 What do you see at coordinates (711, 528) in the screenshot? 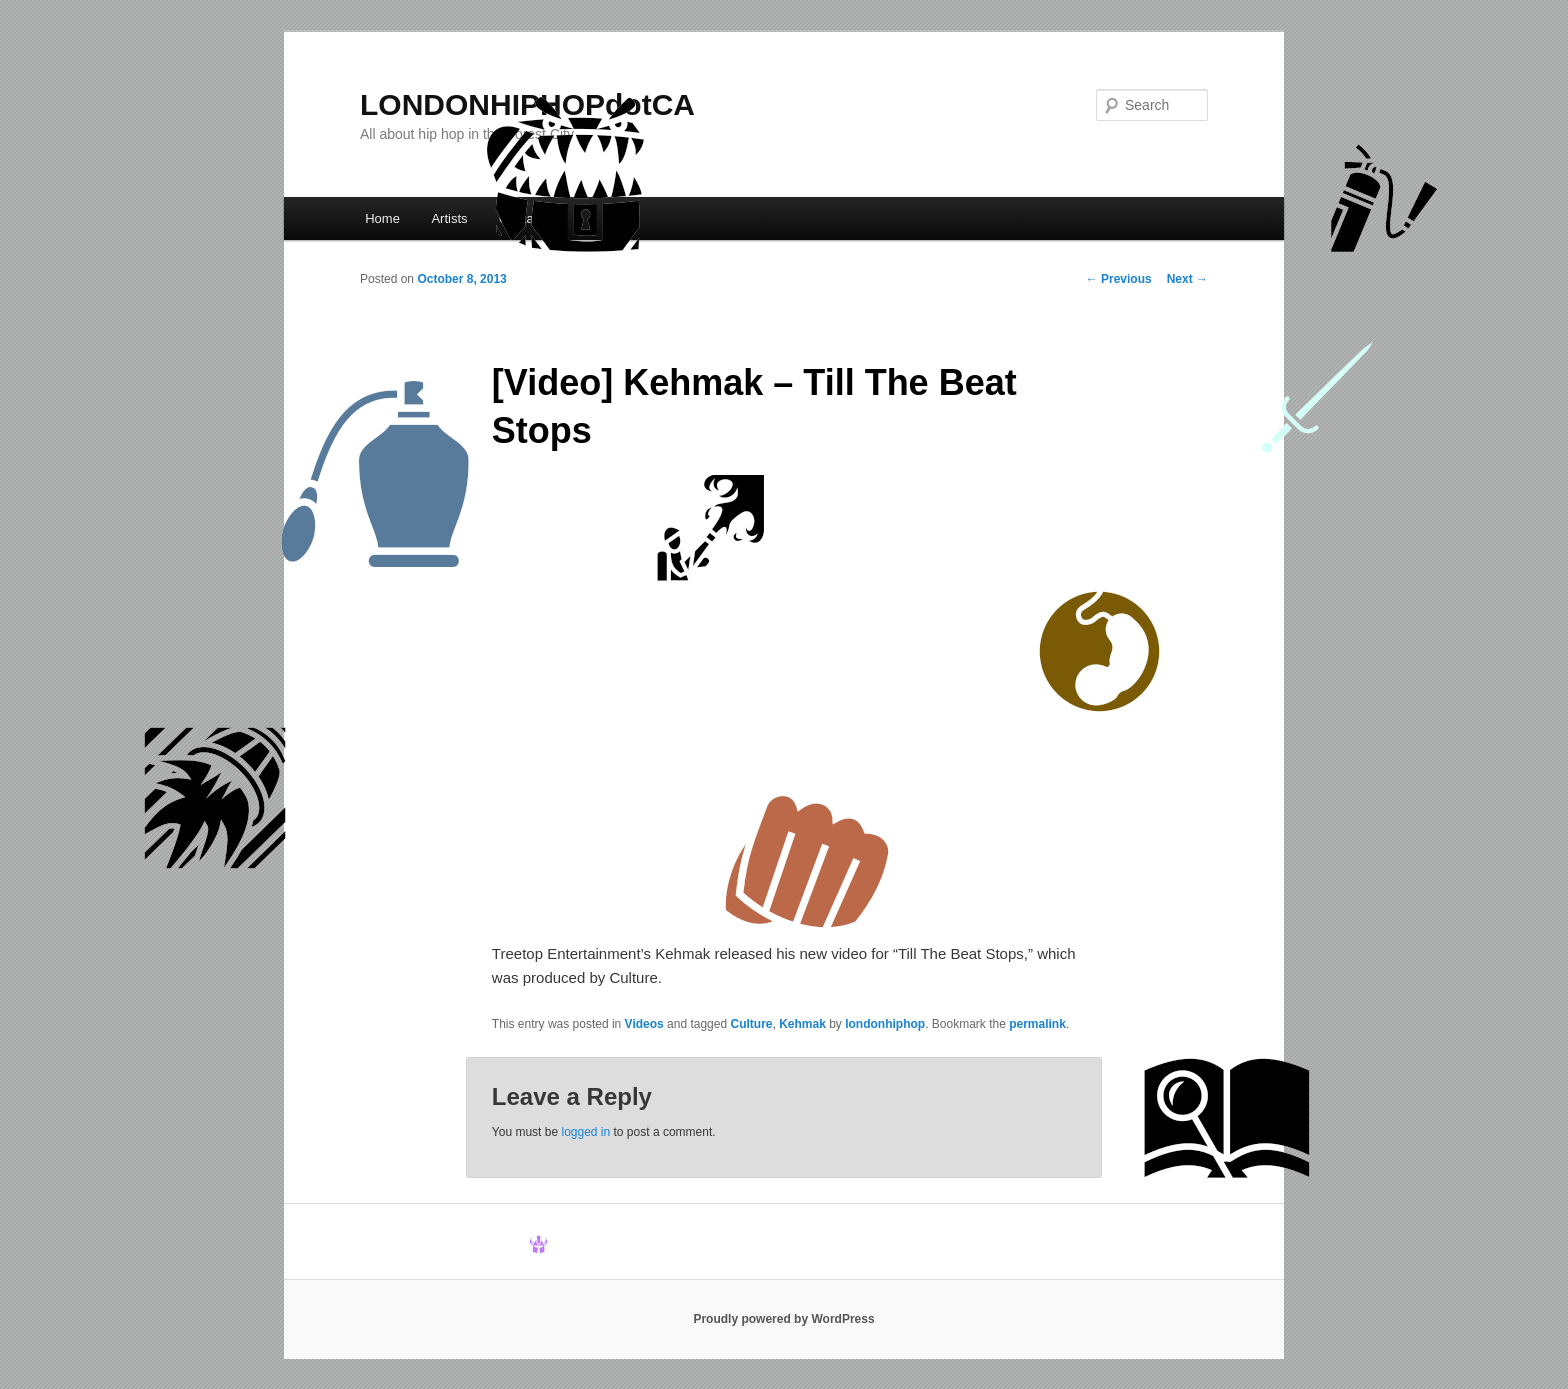
I see `select flamethrower unit or weapon class` at bounding box center [711, 528].